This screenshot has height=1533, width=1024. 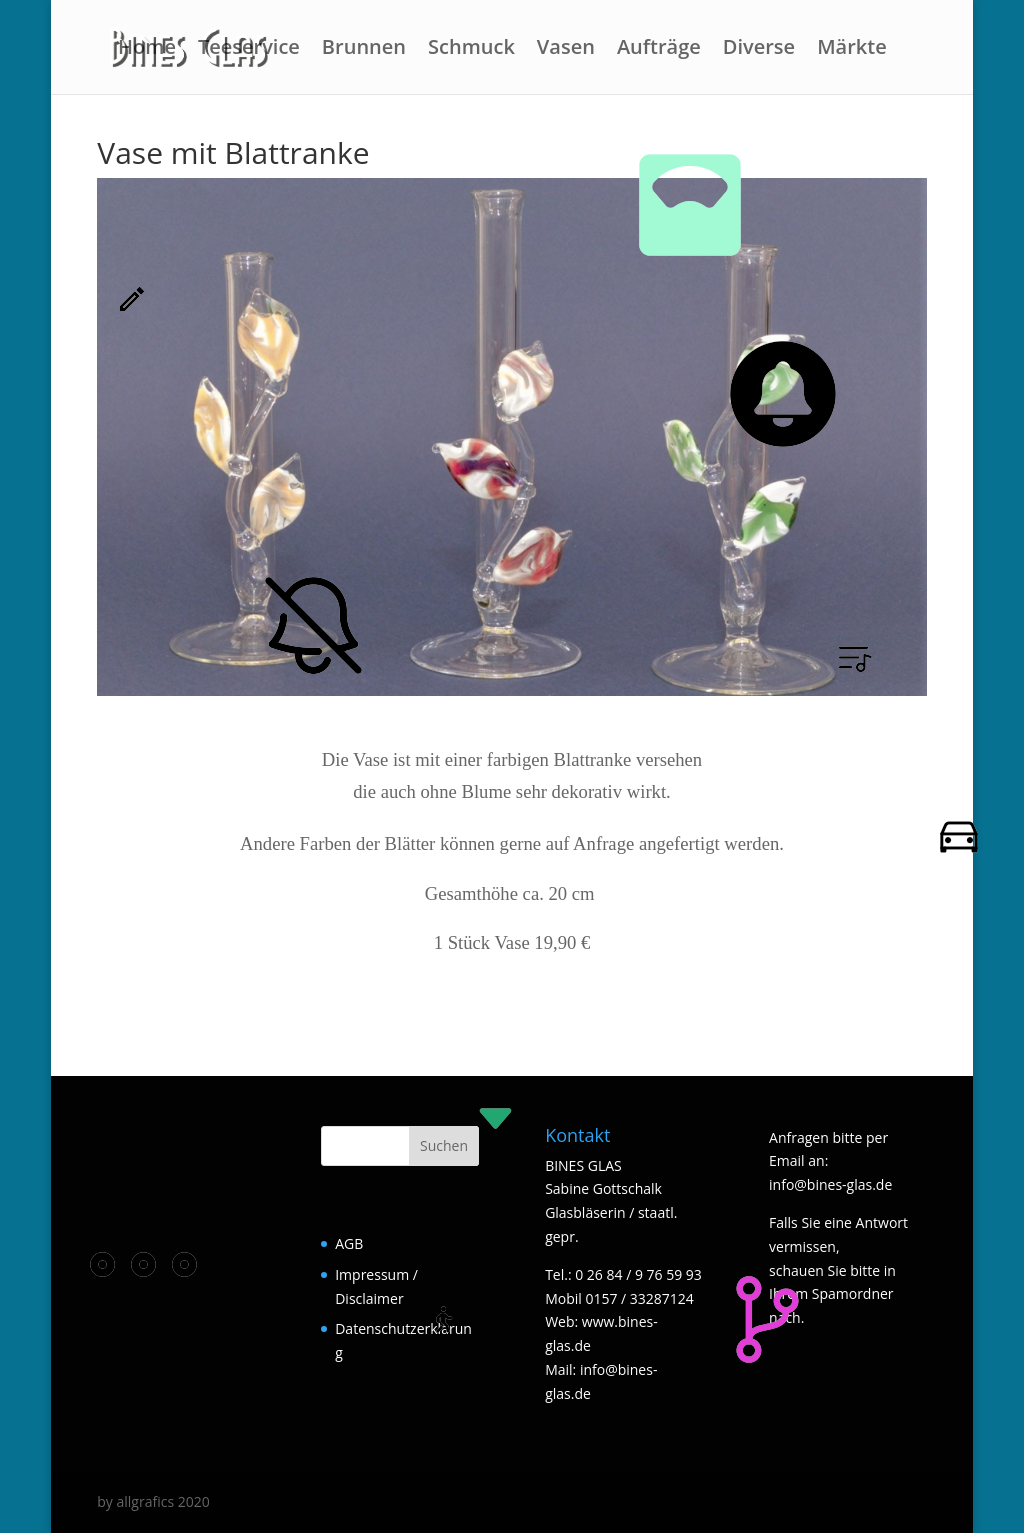 I want to click on view repository branches, so click(x=767, y=1319).